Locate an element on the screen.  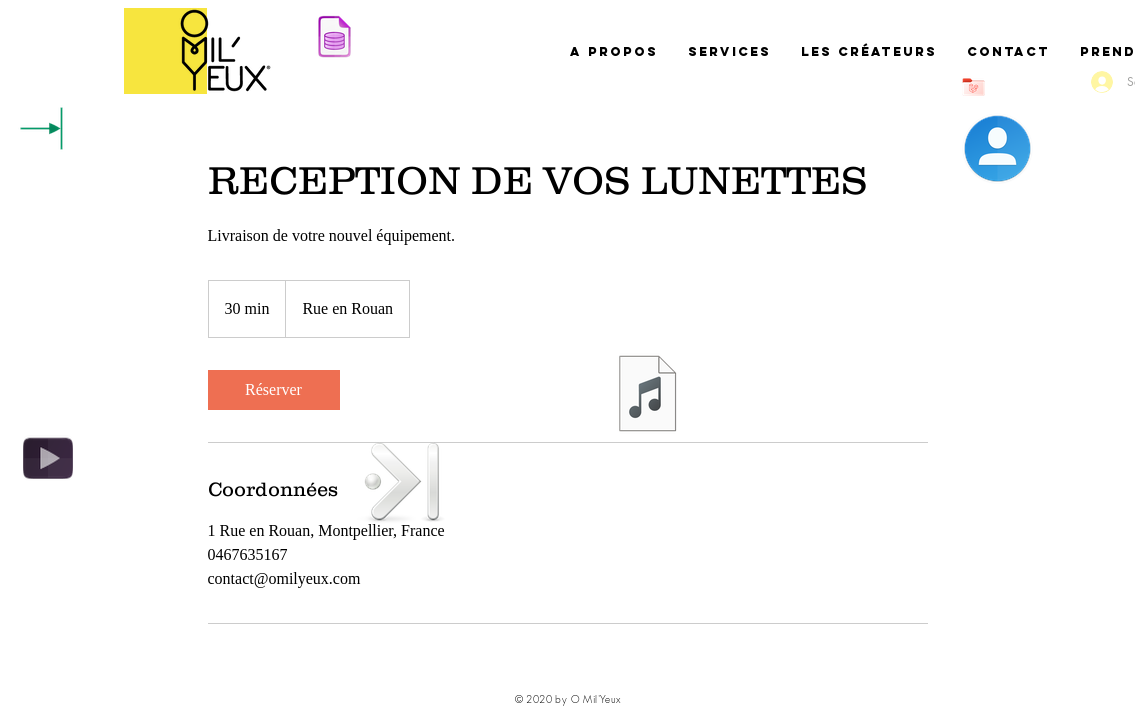
go to the first item in a list or sequence is located at coordinates (403, 481).